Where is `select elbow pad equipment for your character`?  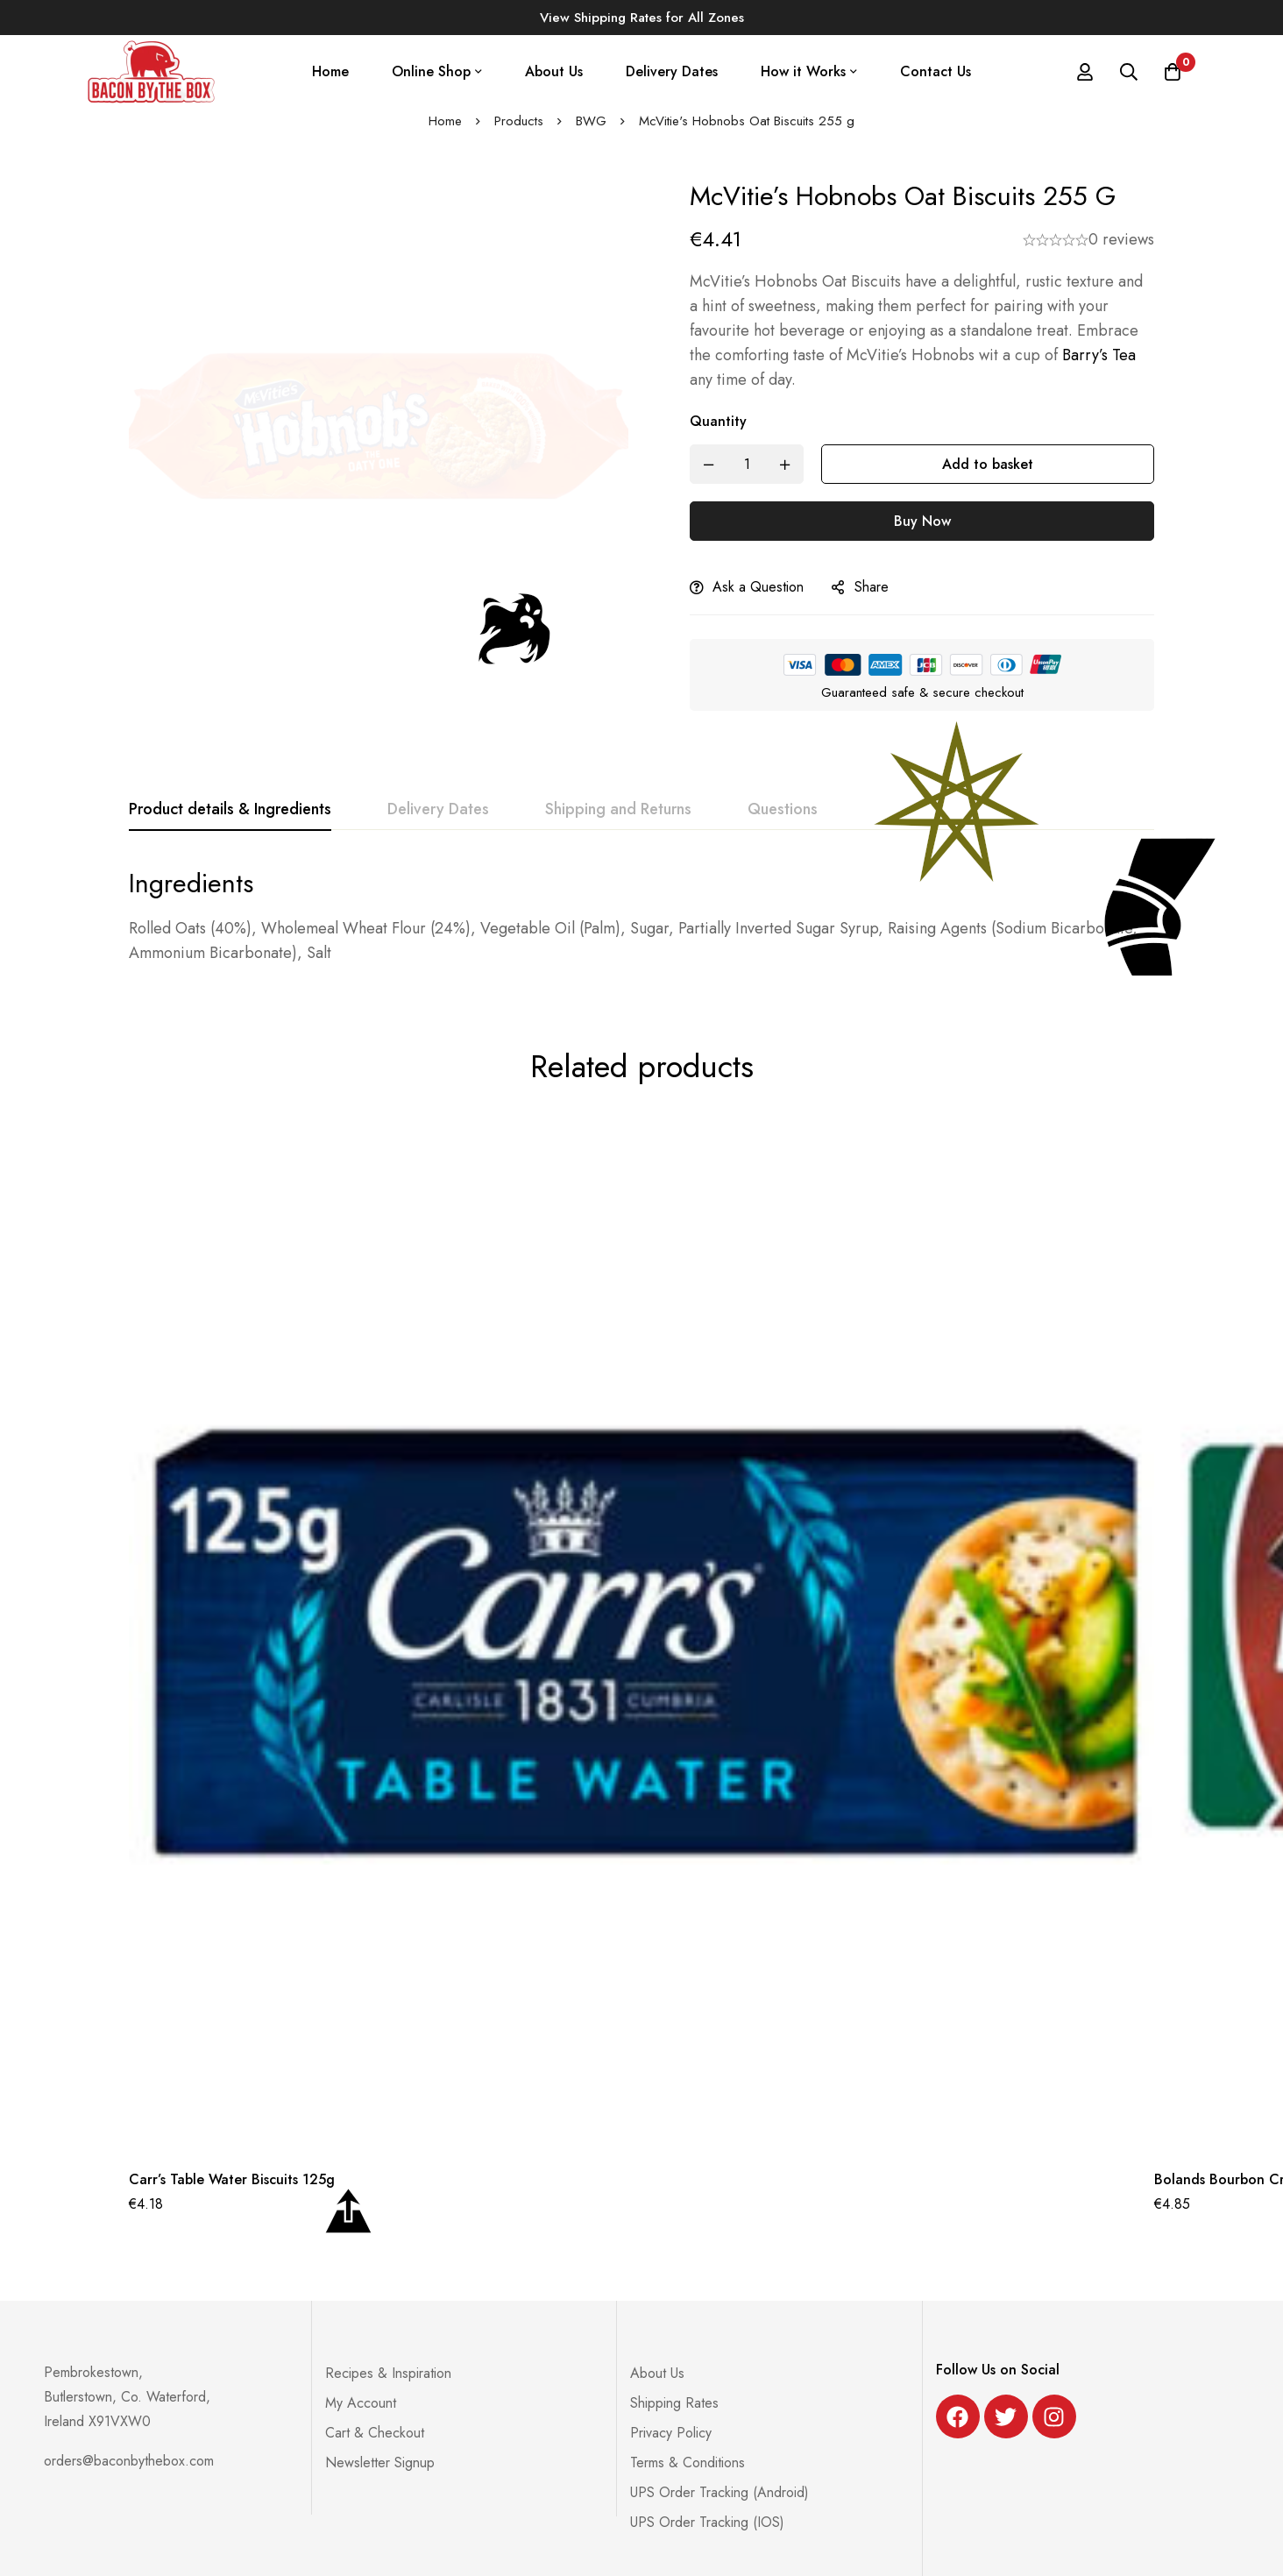 select elbow pad equipment for your character is located at coordinates (1147, 906).